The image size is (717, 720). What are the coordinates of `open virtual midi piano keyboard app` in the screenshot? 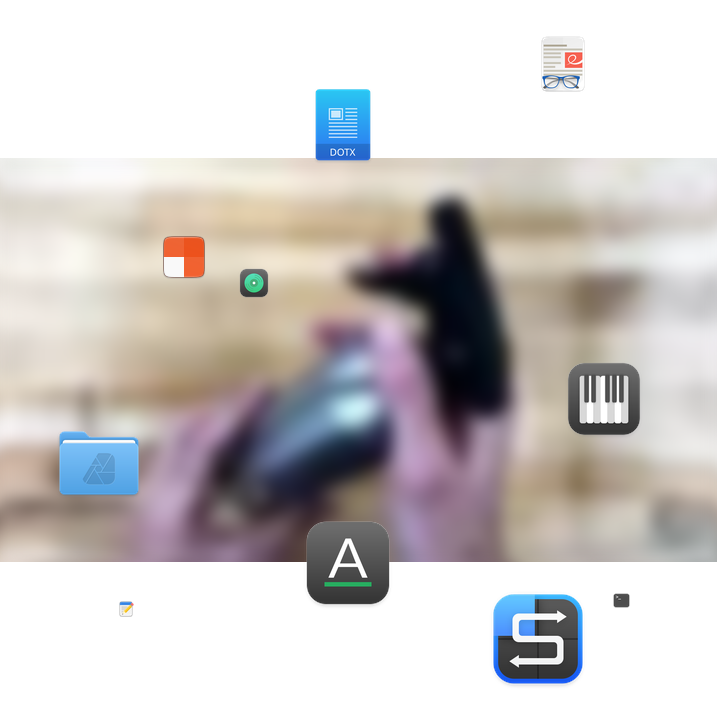 It's located at (604, 399).